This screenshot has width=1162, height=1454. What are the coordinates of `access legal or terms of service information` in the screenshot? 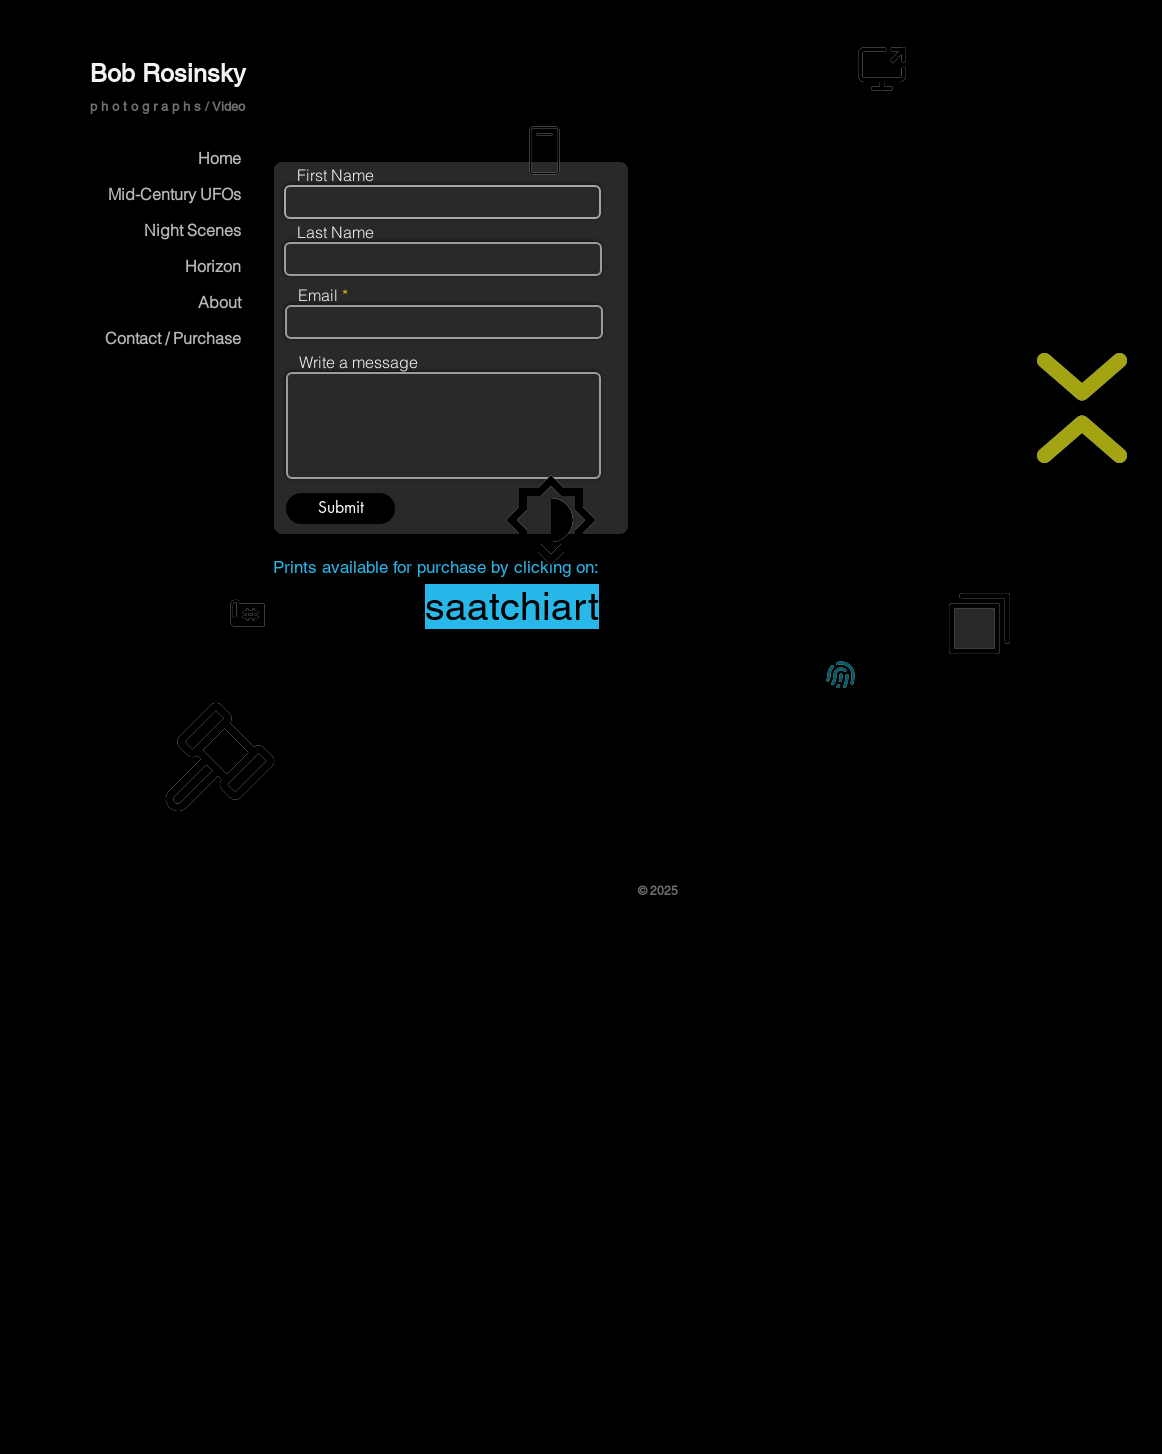 It's located at (216, 761).